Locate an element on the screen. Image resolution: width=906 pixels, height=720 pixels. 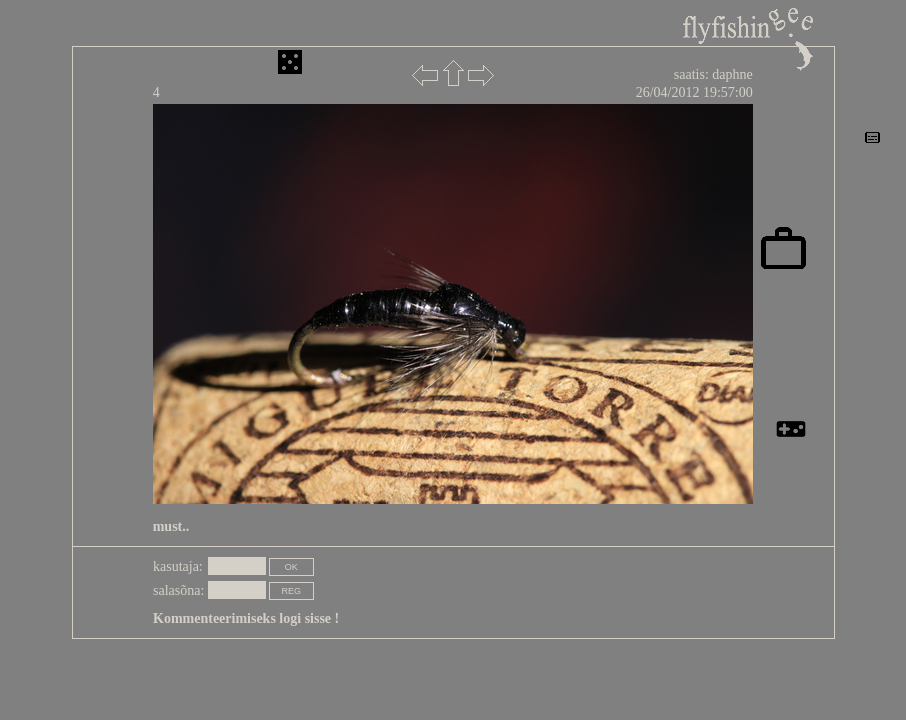
toggle subtitles or closed captions on/off is located at coordinates (872, 137).